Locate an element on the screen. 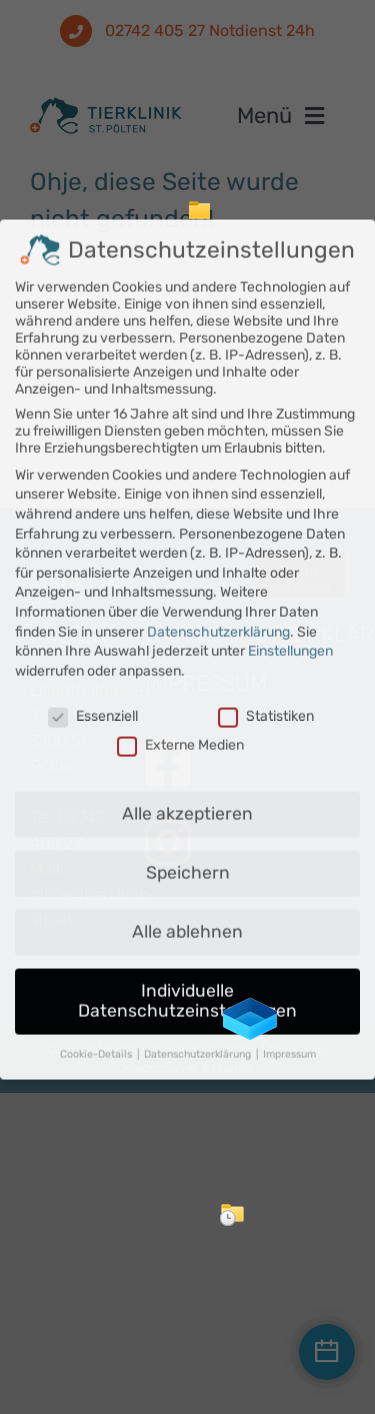  open windows sandbox application is located at coordinates (250, 1019).